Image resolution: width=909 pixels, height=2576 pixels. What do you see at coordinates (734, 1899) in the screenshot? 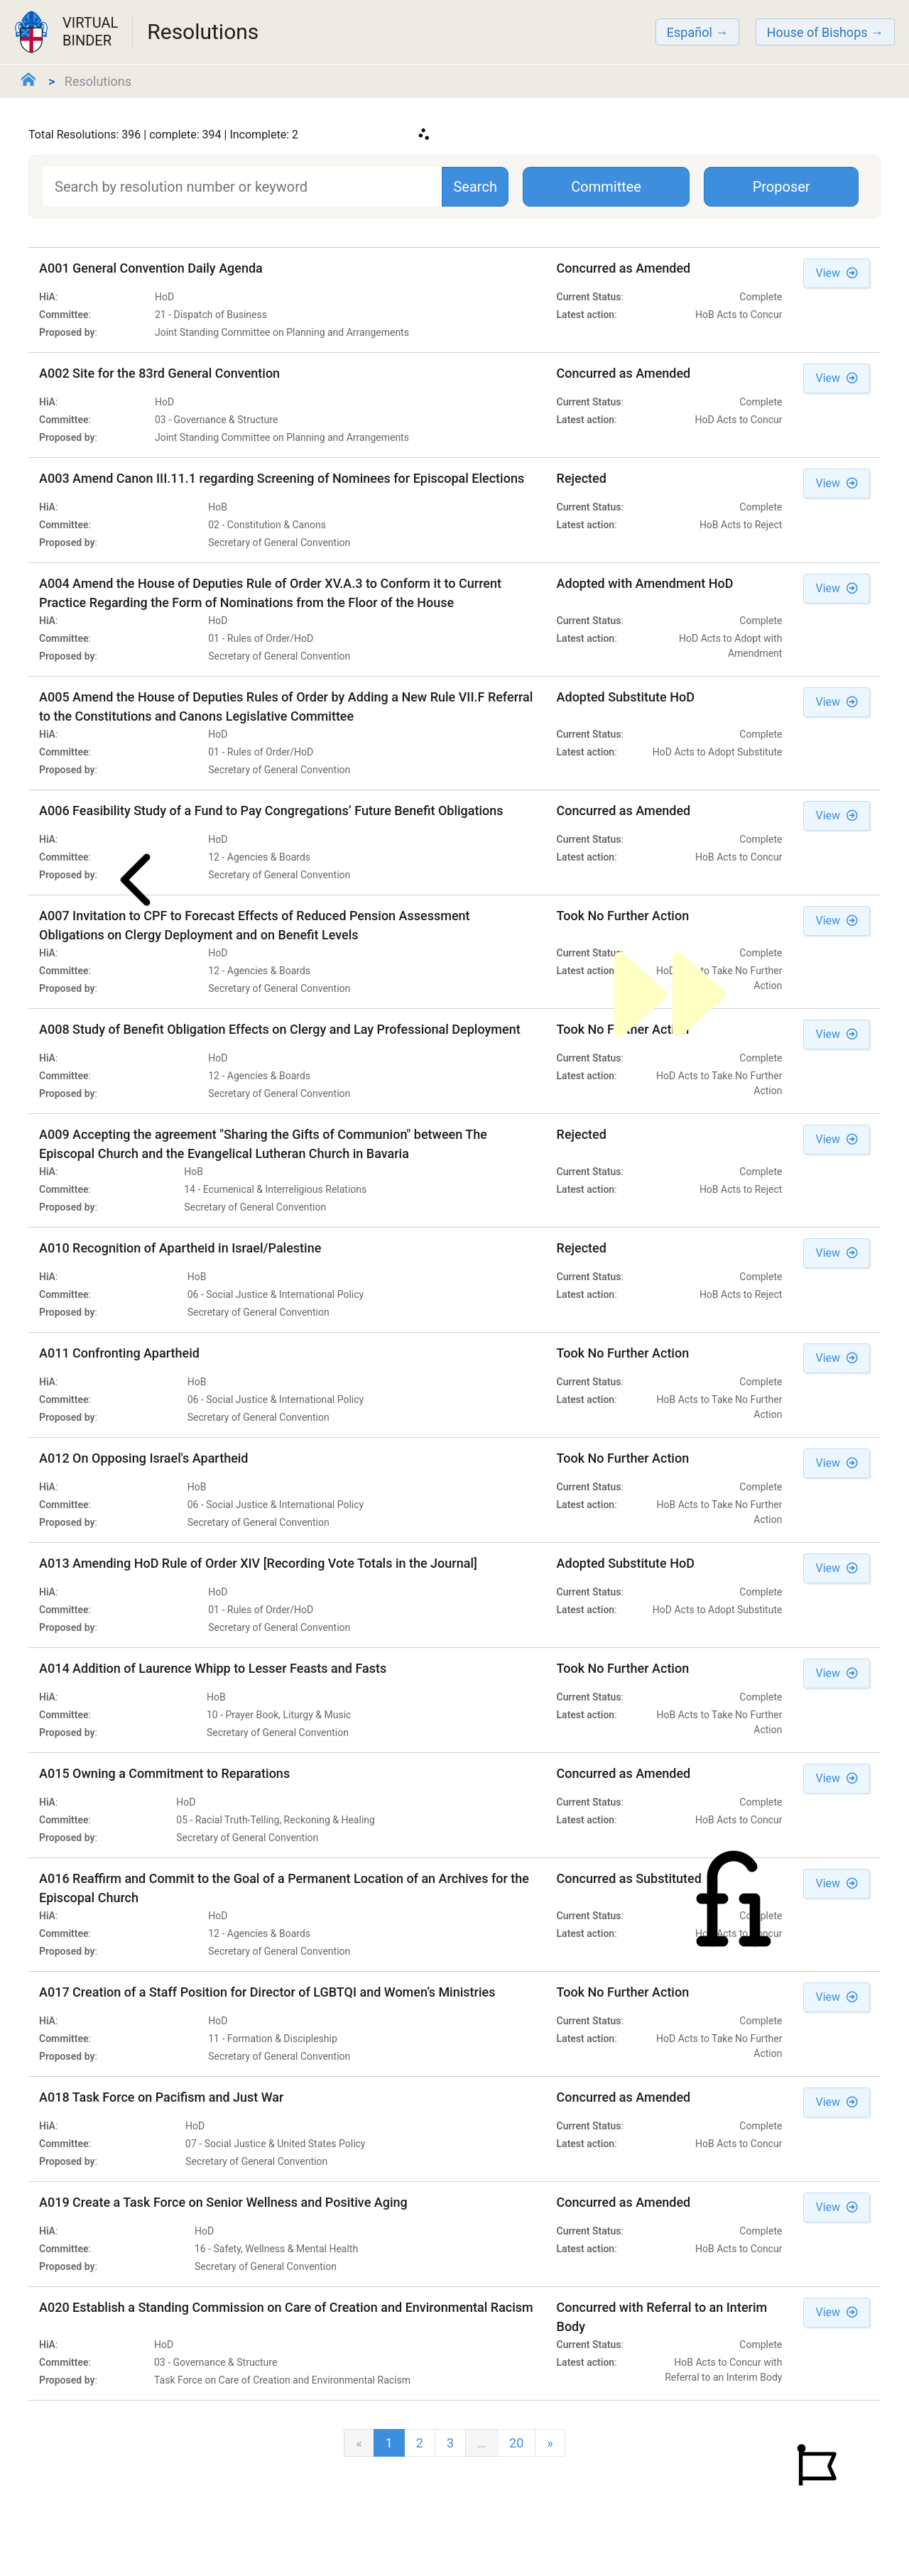
I see `apply ligature formatting to selected text` at bounding box center [734, 1899].